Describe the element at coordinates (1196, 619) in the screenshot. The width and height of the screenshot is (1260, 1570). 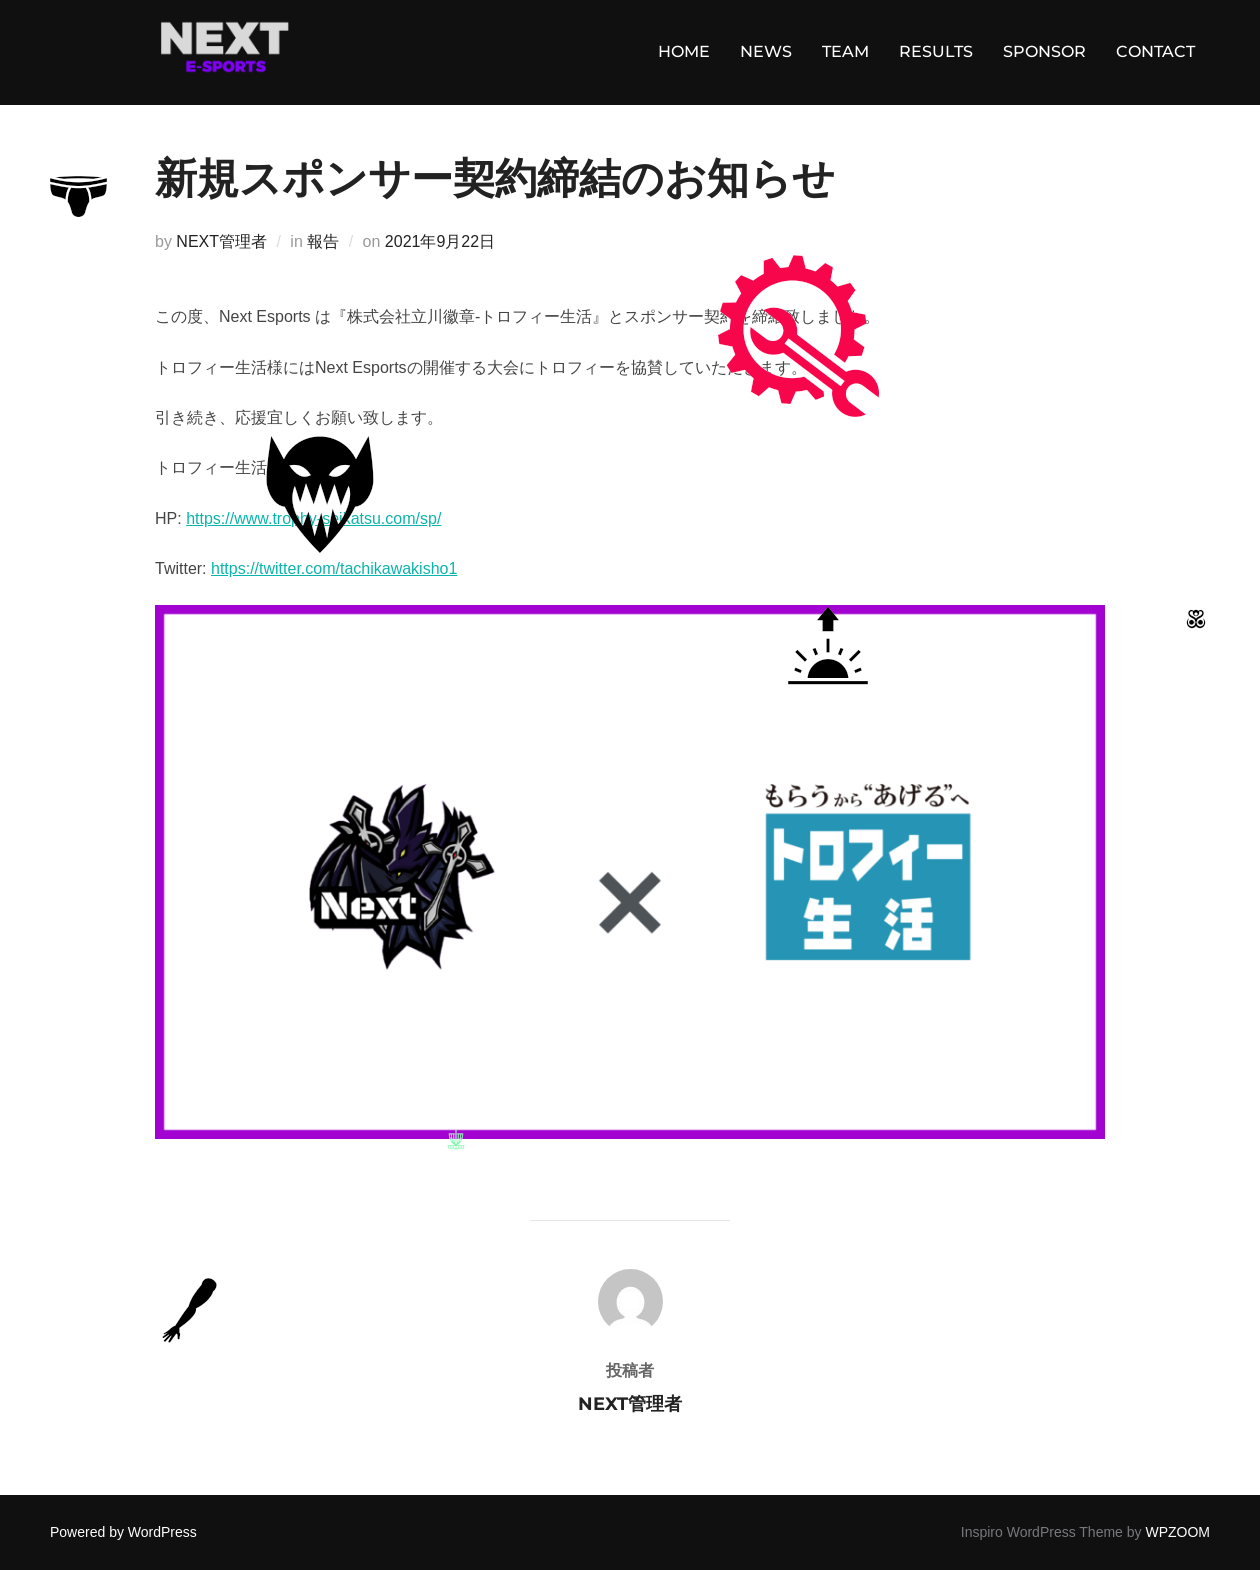
I see `decorative abstract symbol or ornament` at that location.